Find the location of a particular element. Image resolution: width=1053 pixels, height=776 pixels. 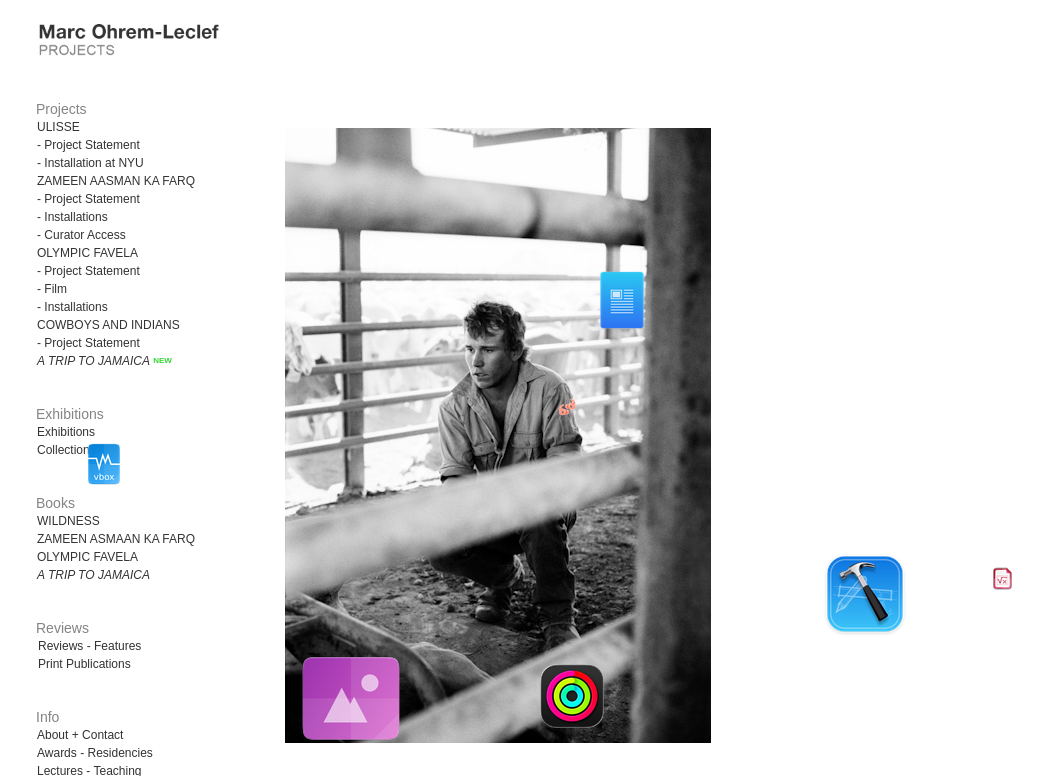

beats fit pro earbuds in coral pink is located at coordinates (567, 407).